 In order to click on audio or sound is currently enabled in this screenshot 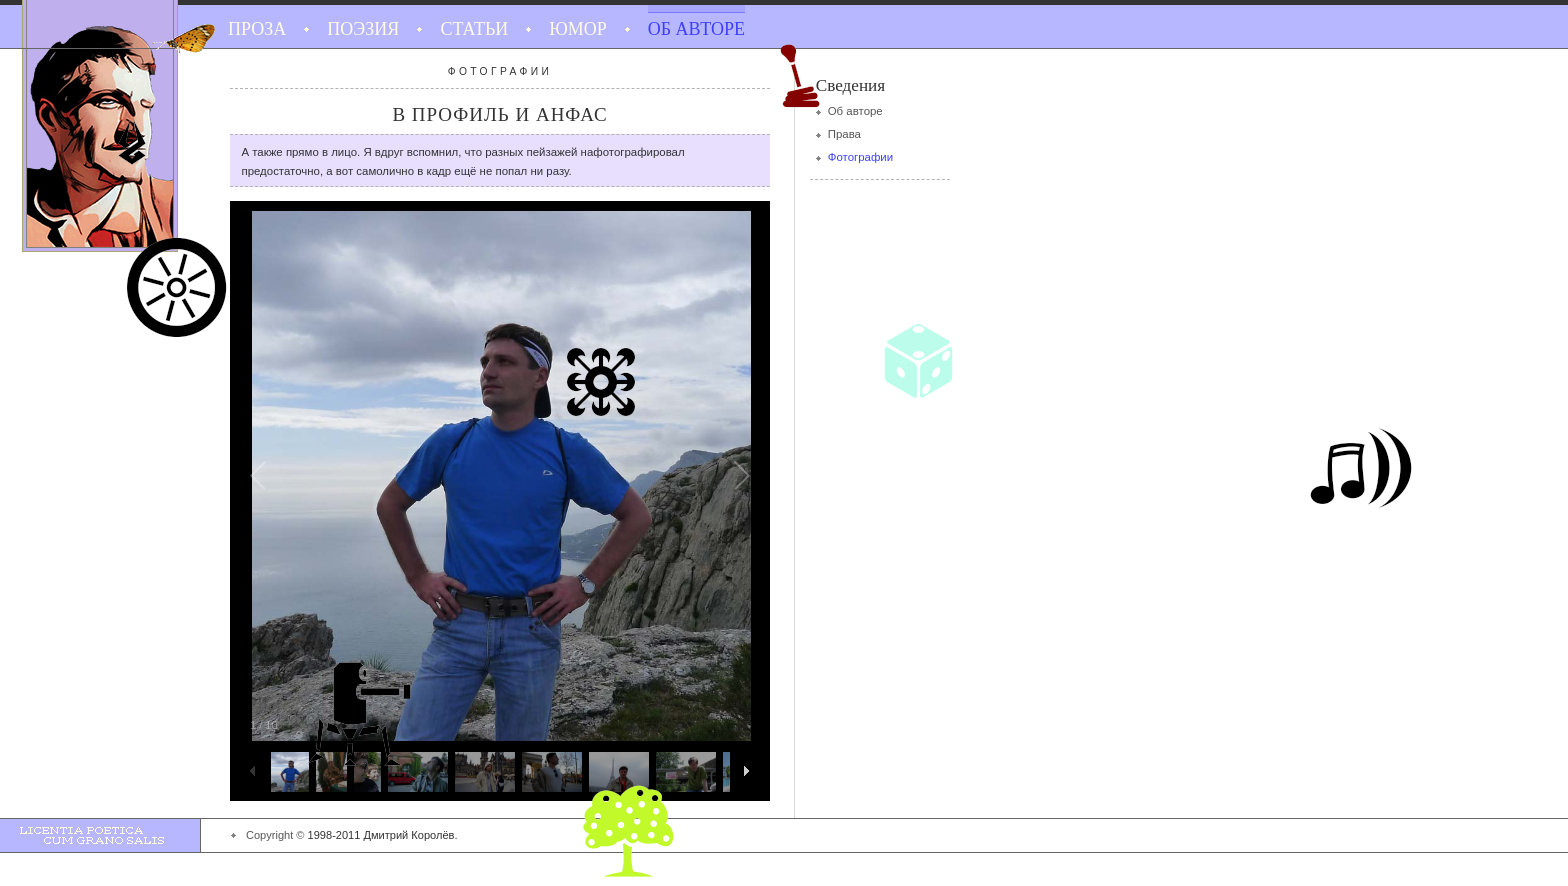, I will do `click(1361, 468)`.